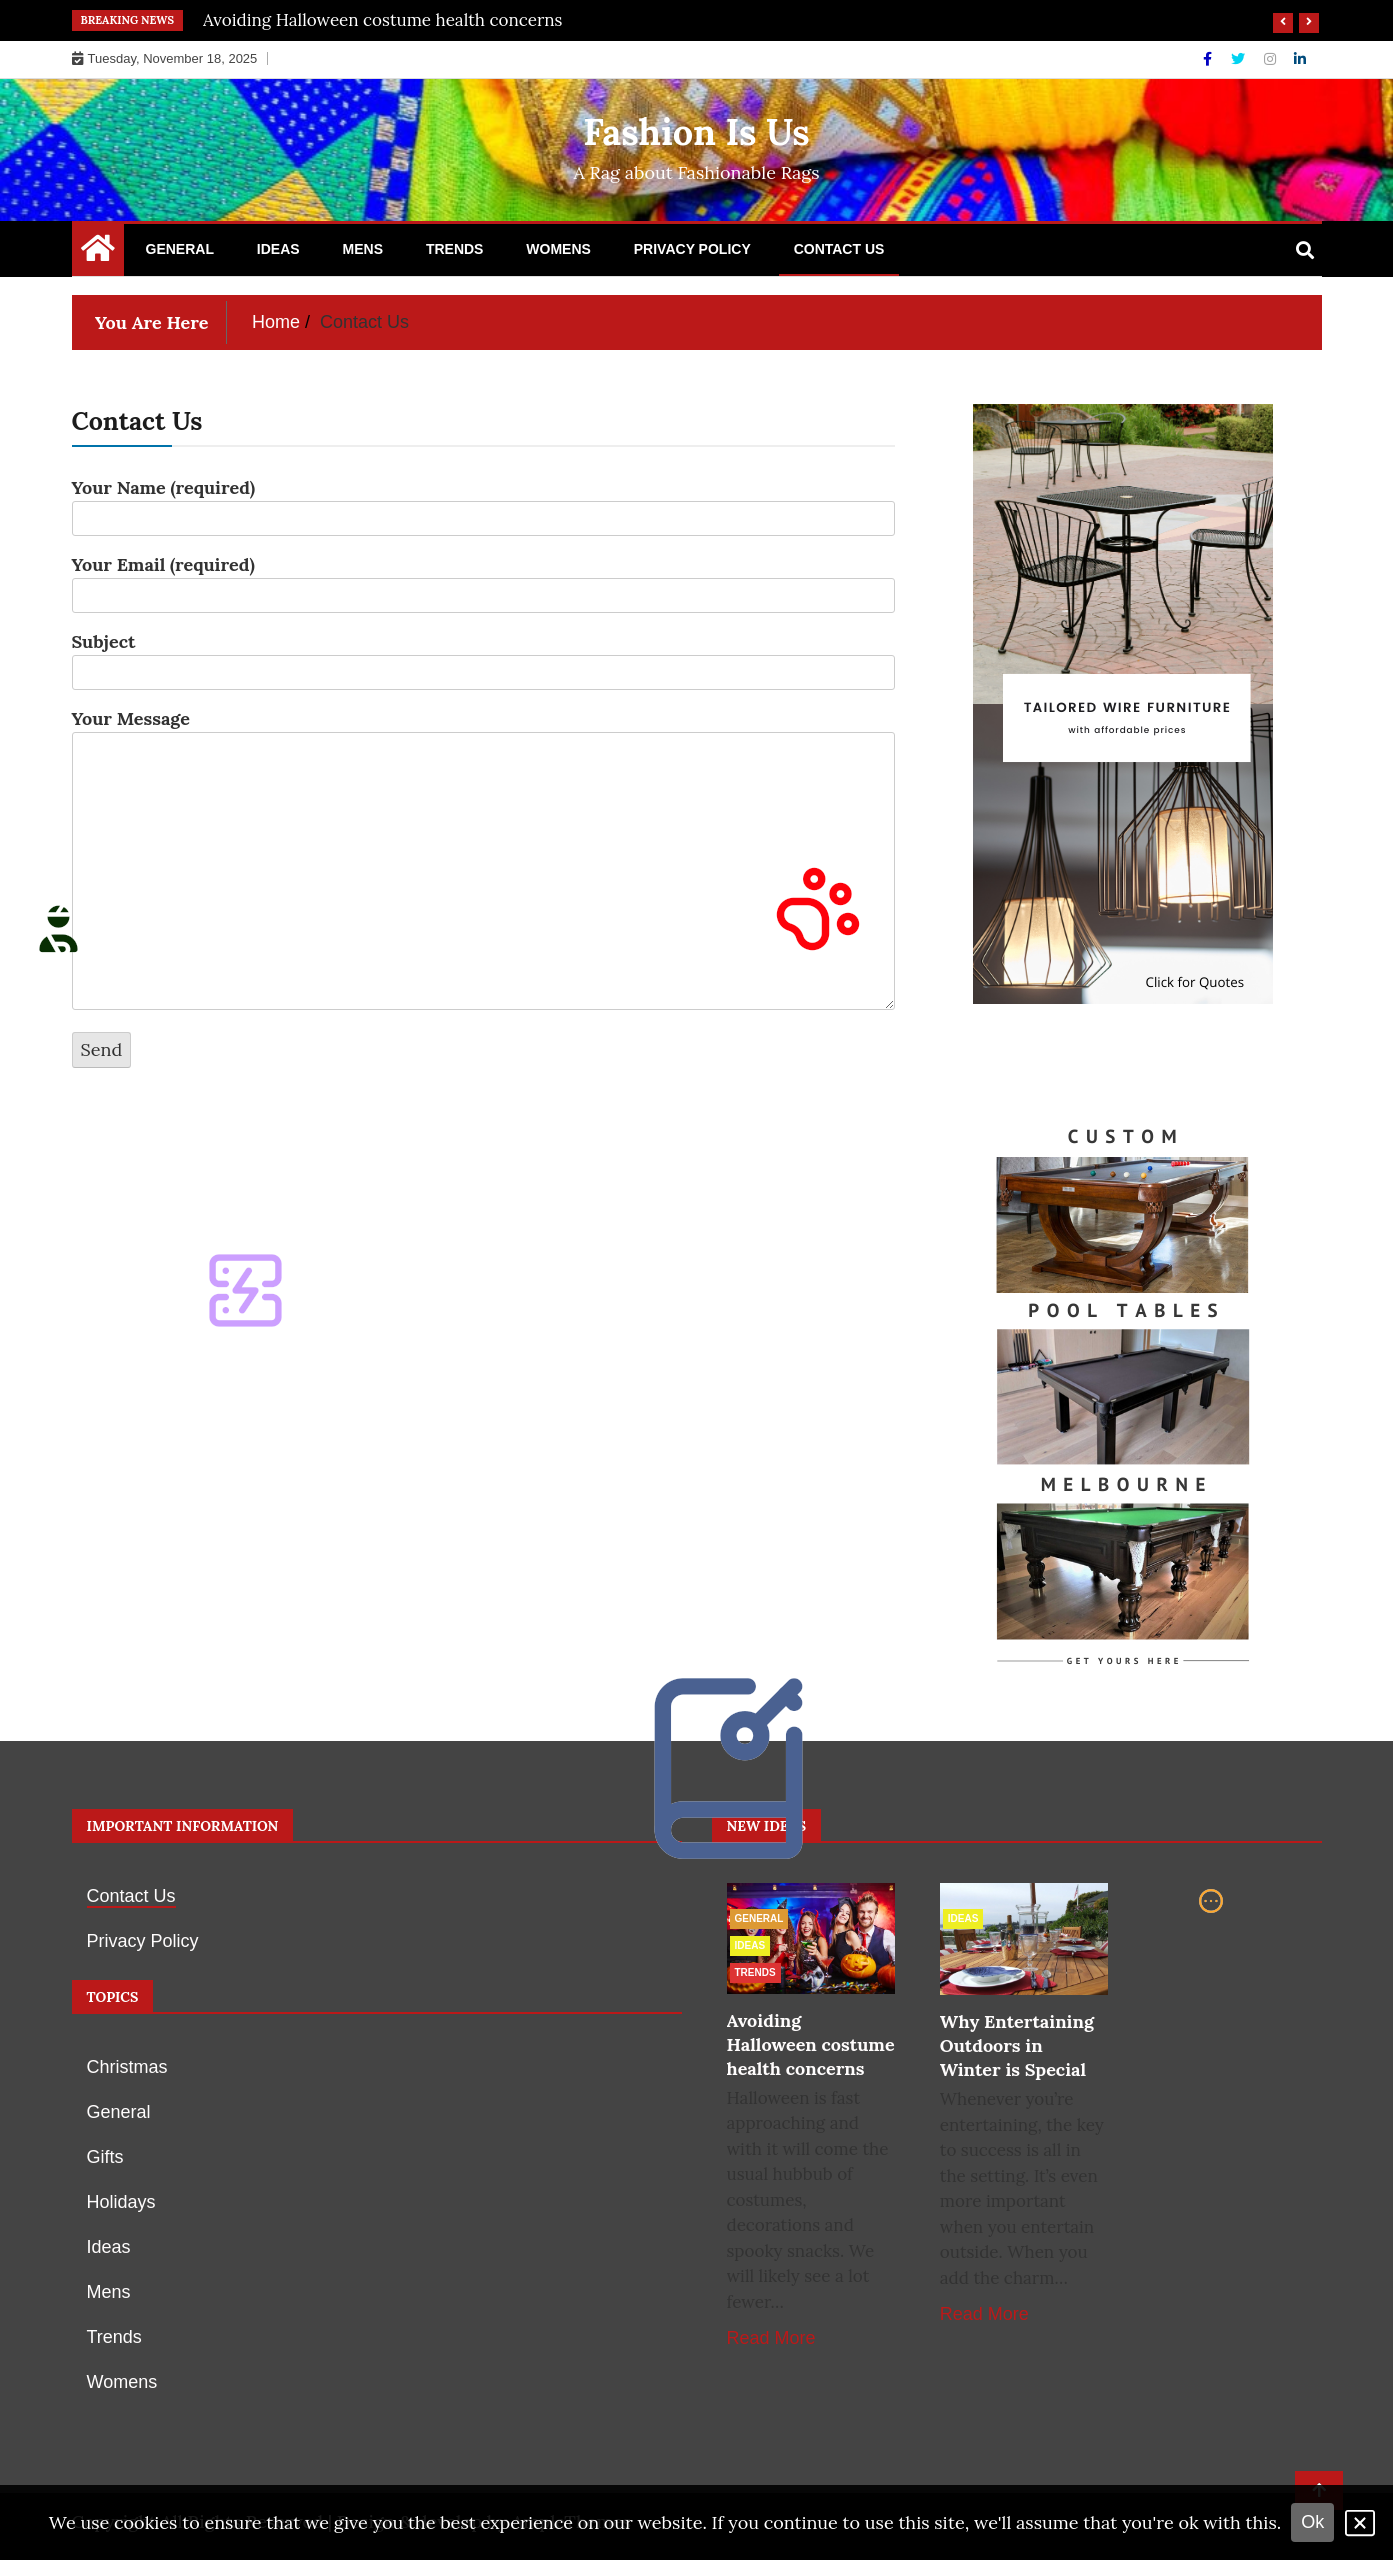  Describe the element at coordinates (818, 909) in the screenshot. I see `access pet-related features or settings` at that location.